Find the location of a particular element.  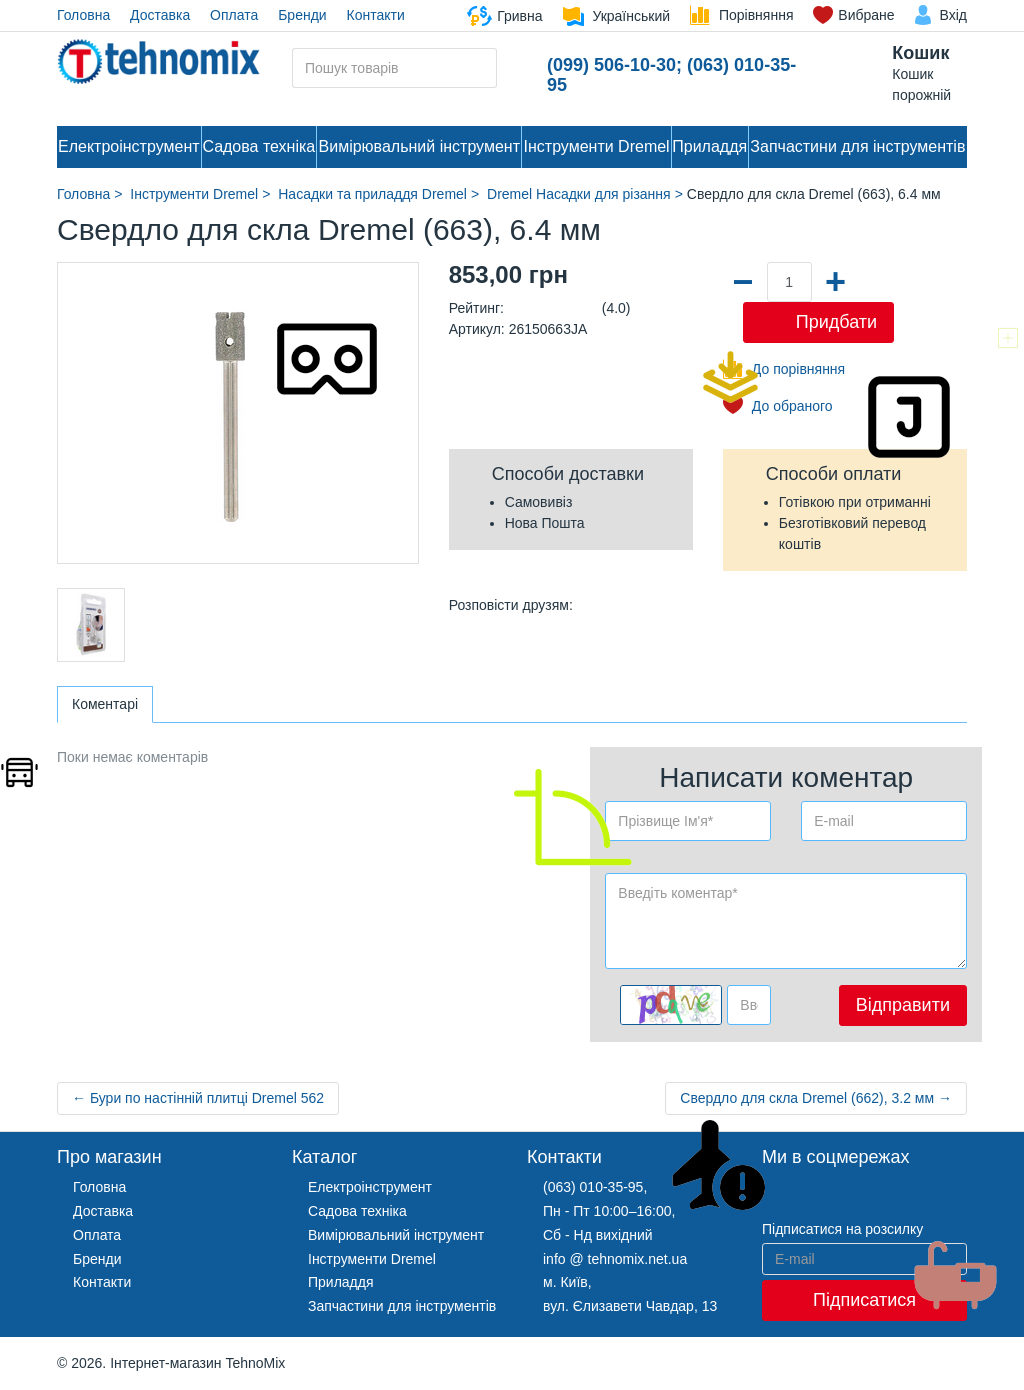

flight alert or travel warning notification is located at coordinates (715, 1165).